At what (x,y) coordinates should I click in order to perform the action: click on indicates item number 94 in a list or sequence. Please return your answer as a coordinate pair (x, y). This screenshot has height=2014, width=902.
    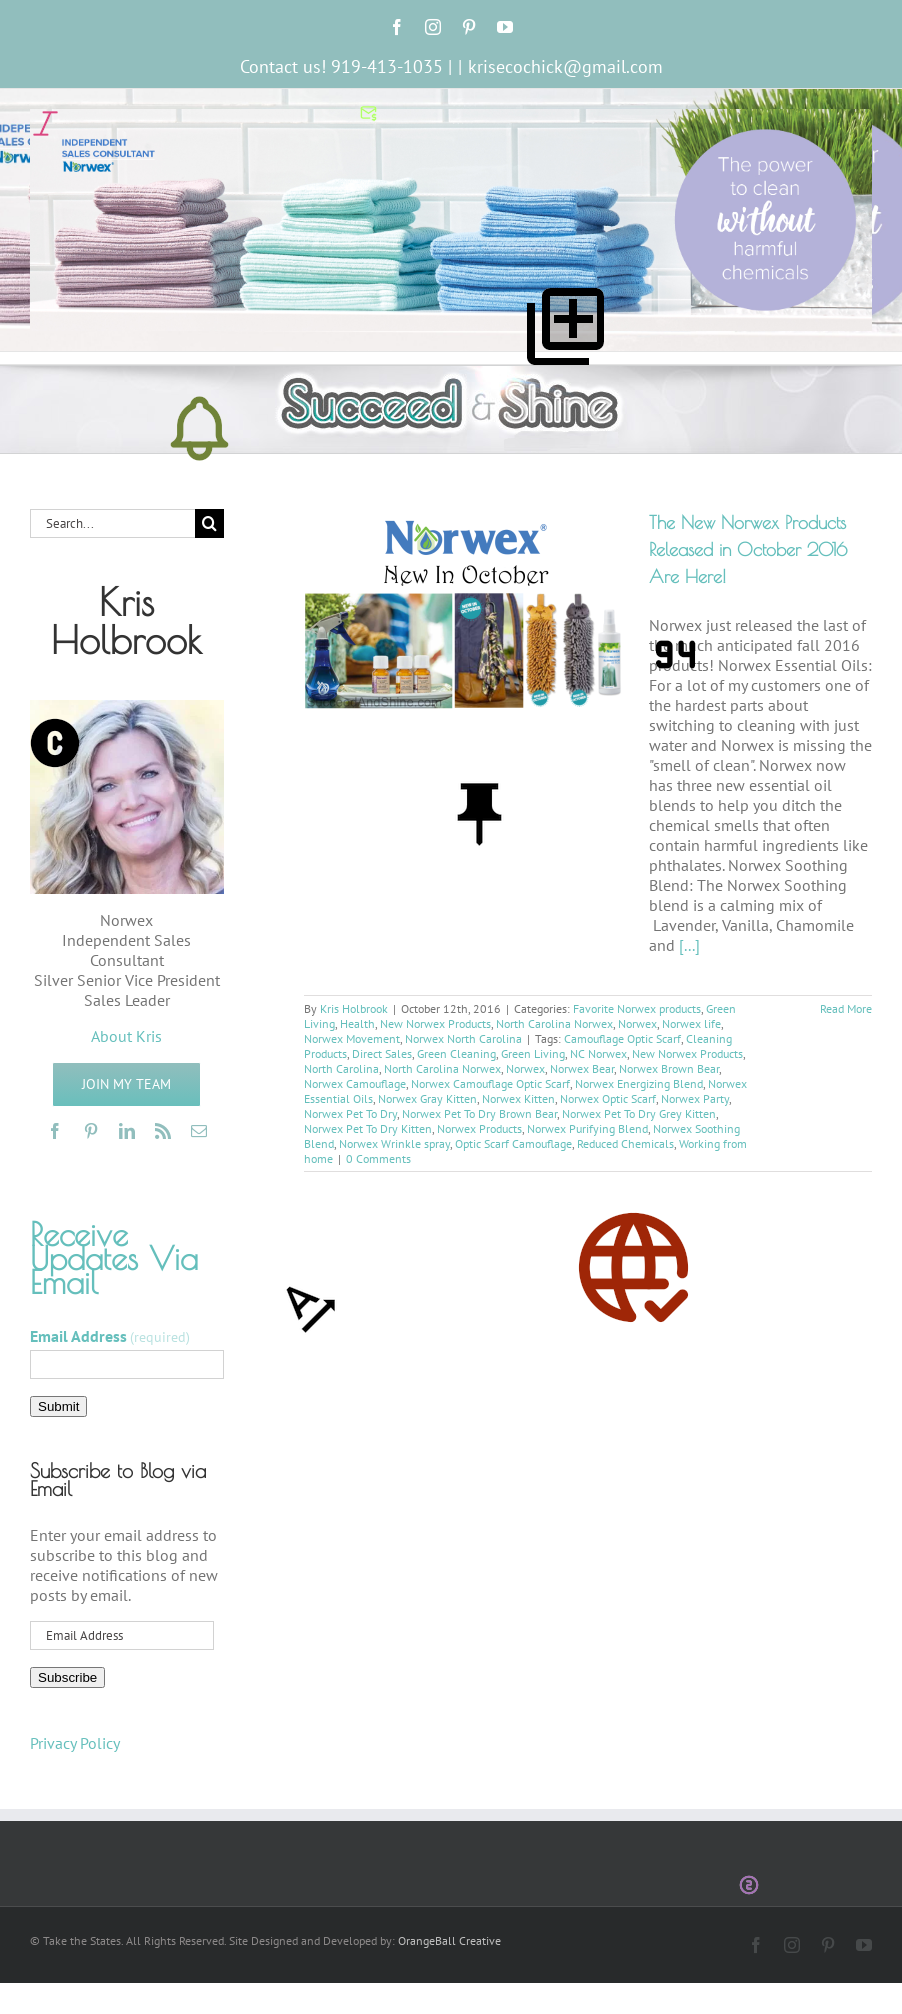
    Looking at the image, I should click on (675, 654).